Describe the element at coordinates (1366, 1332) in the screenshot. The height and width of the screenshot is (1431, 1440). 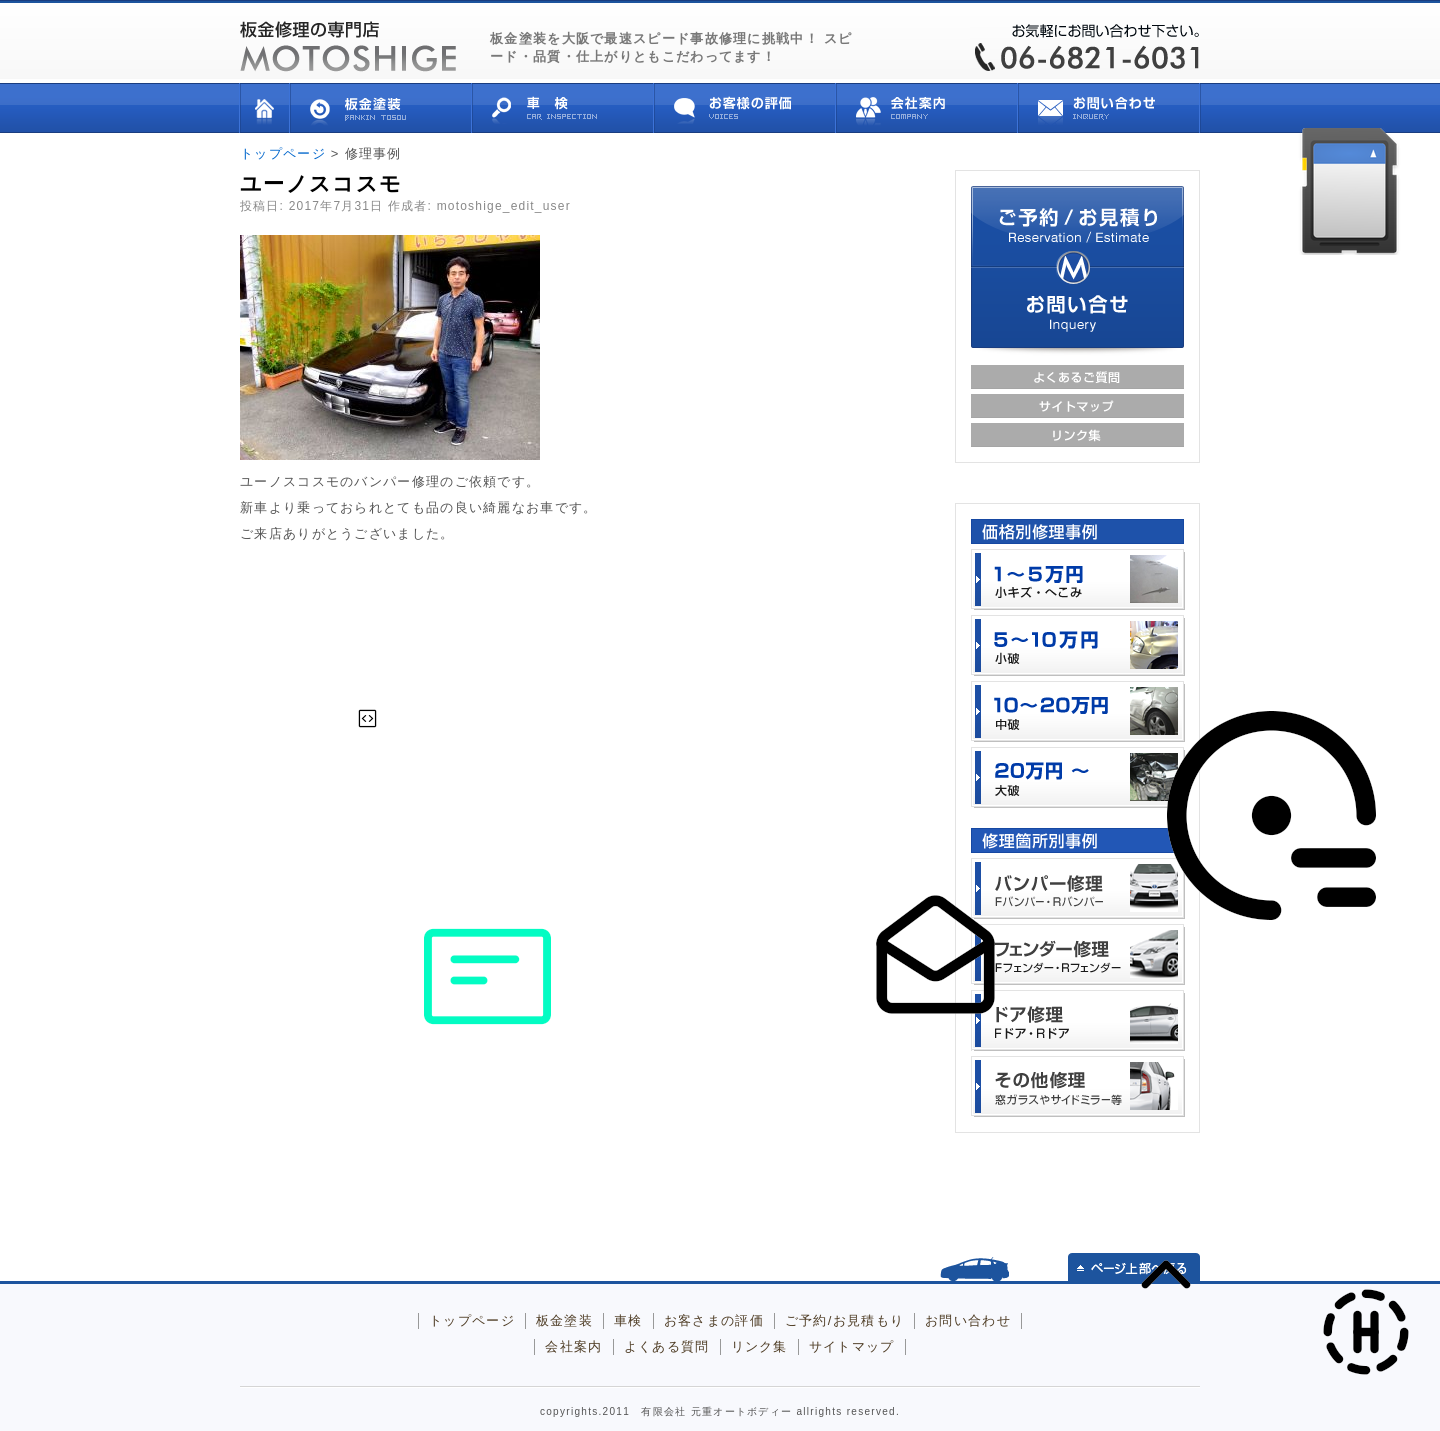
I see `indicates a helipad or helicopter landing zone` at that location.